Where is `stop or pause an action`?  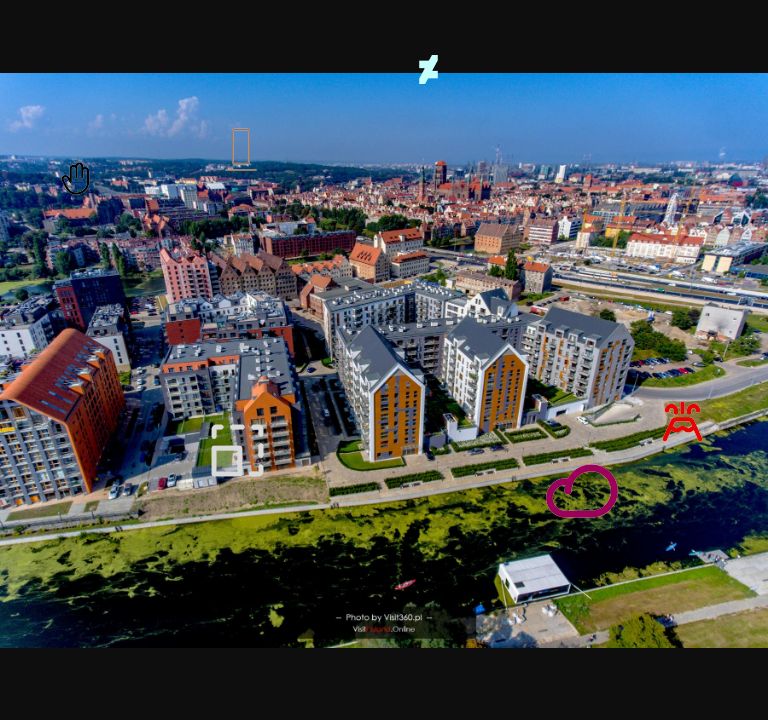 stop or pause an action is located at coordinates (76, 178).